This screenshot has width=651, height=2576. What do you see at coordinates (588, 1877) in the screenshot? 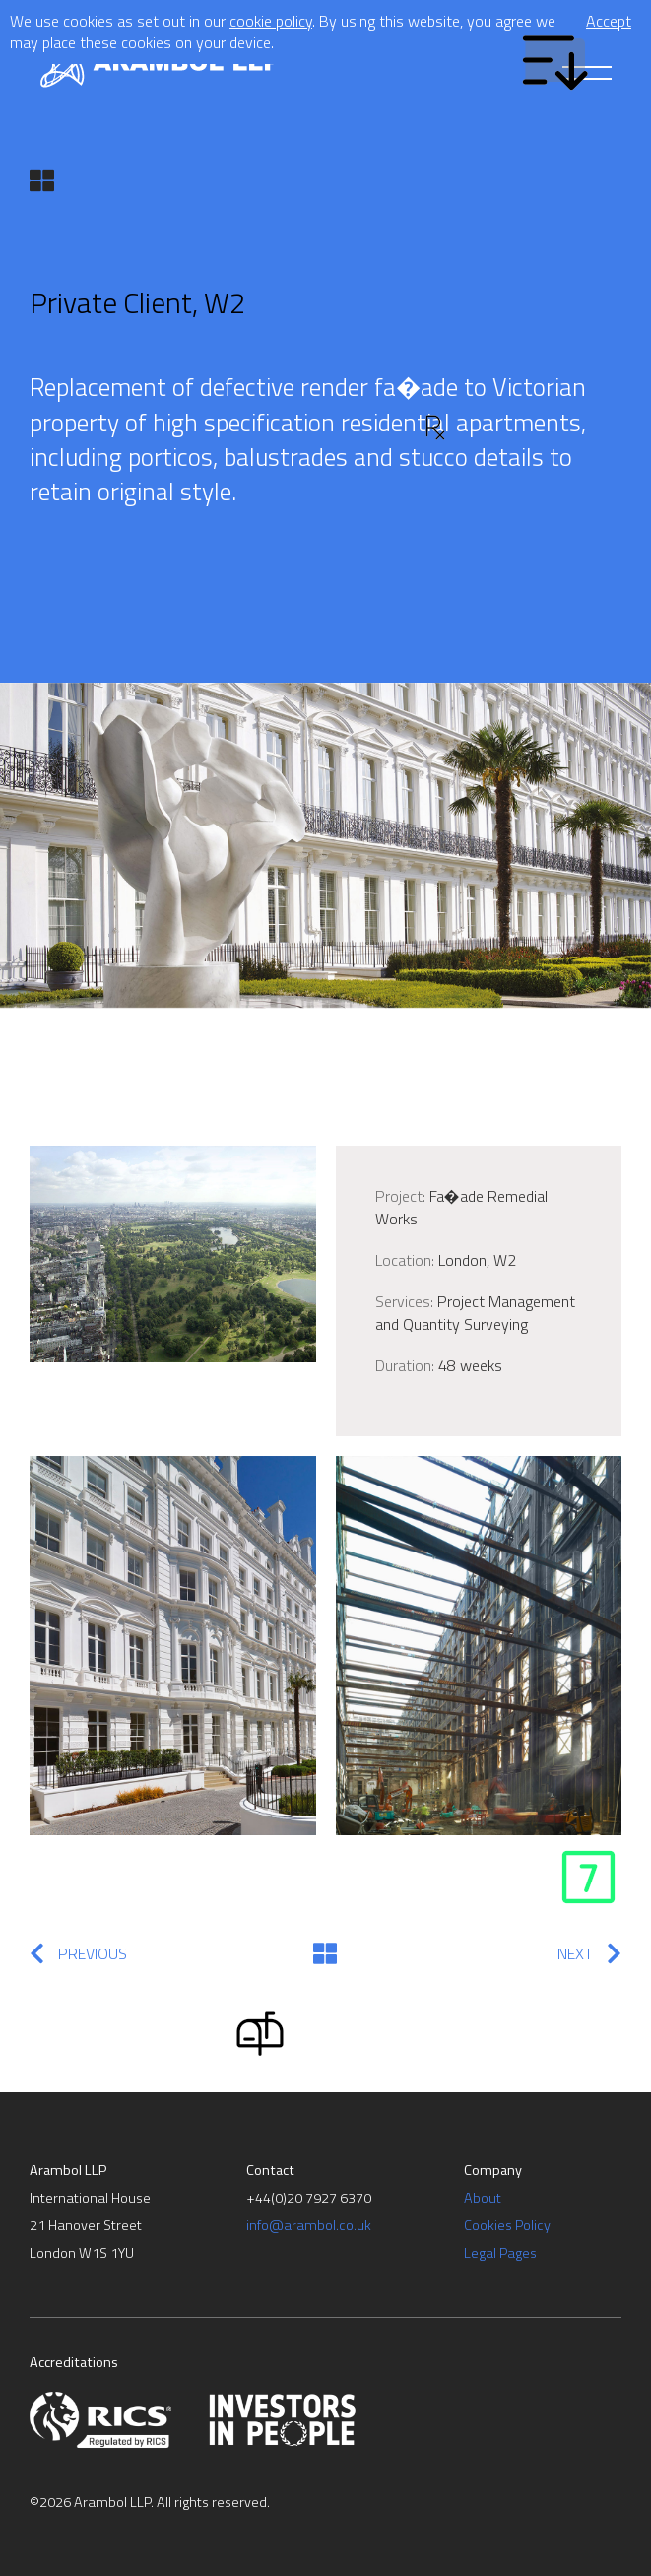
I see `select or input the number seven` at bounding box center [588, 1877].